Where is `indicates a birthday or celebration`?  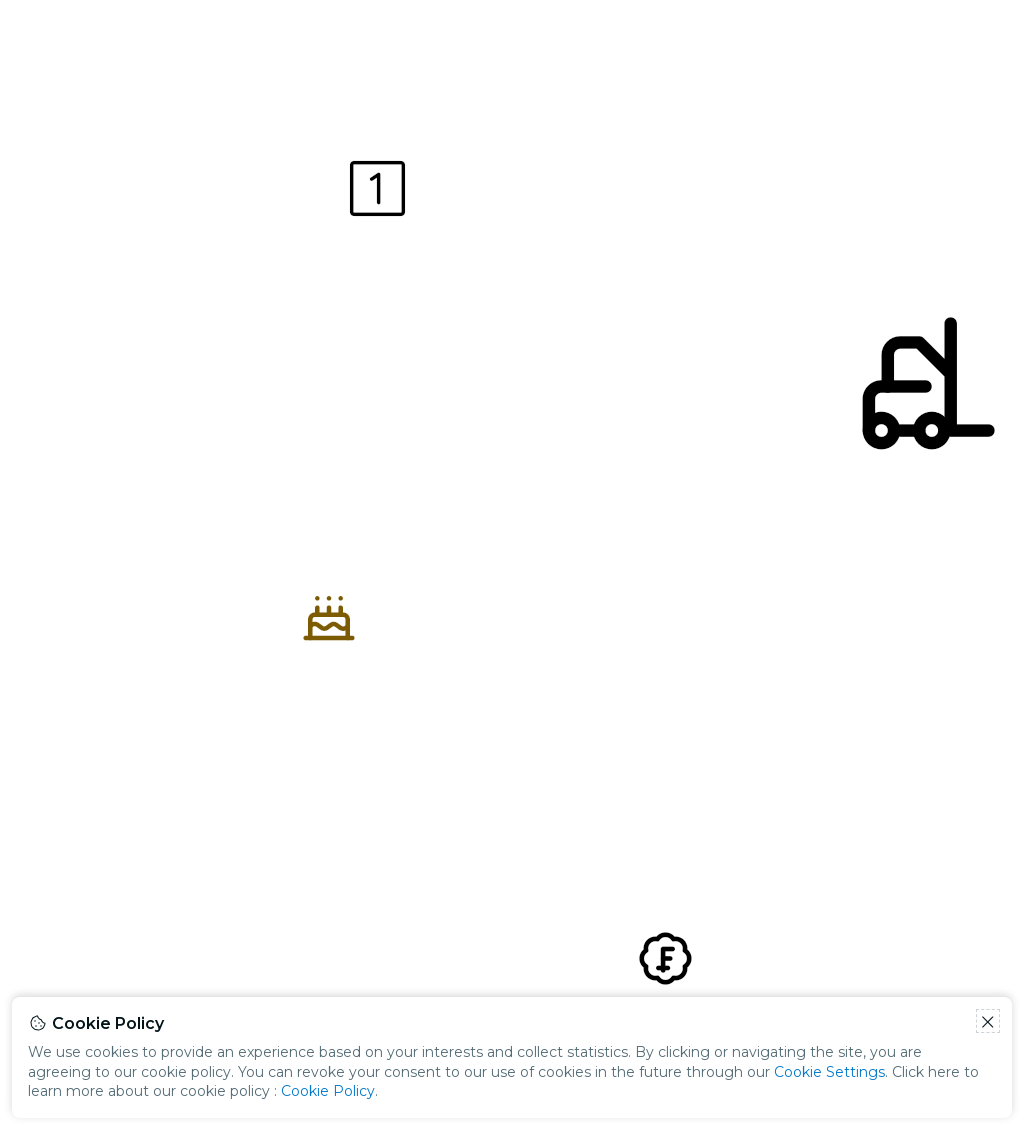
indicates a birthday or celebration is located at coordinates (329, 617).